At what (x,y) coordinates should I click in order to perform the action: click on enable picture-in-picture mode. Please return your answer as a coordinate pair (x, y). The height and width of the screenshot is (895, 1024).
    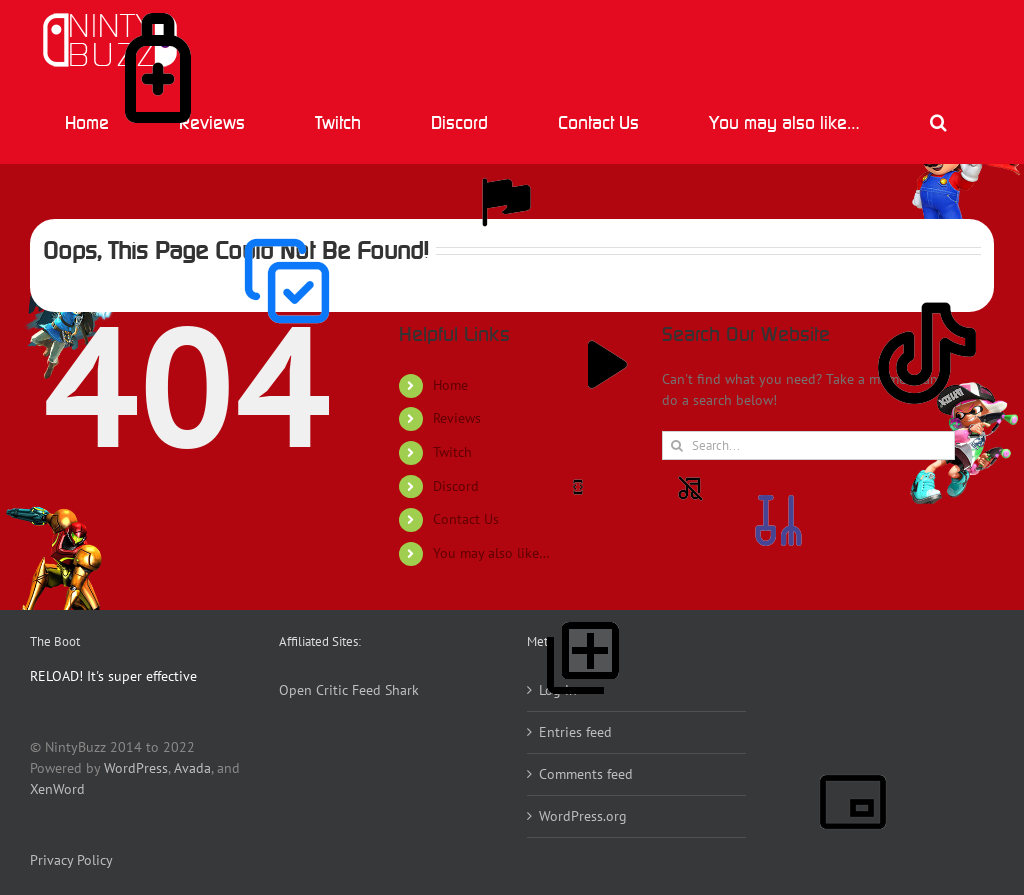
    Looking at the image, I should click on (853, 802).